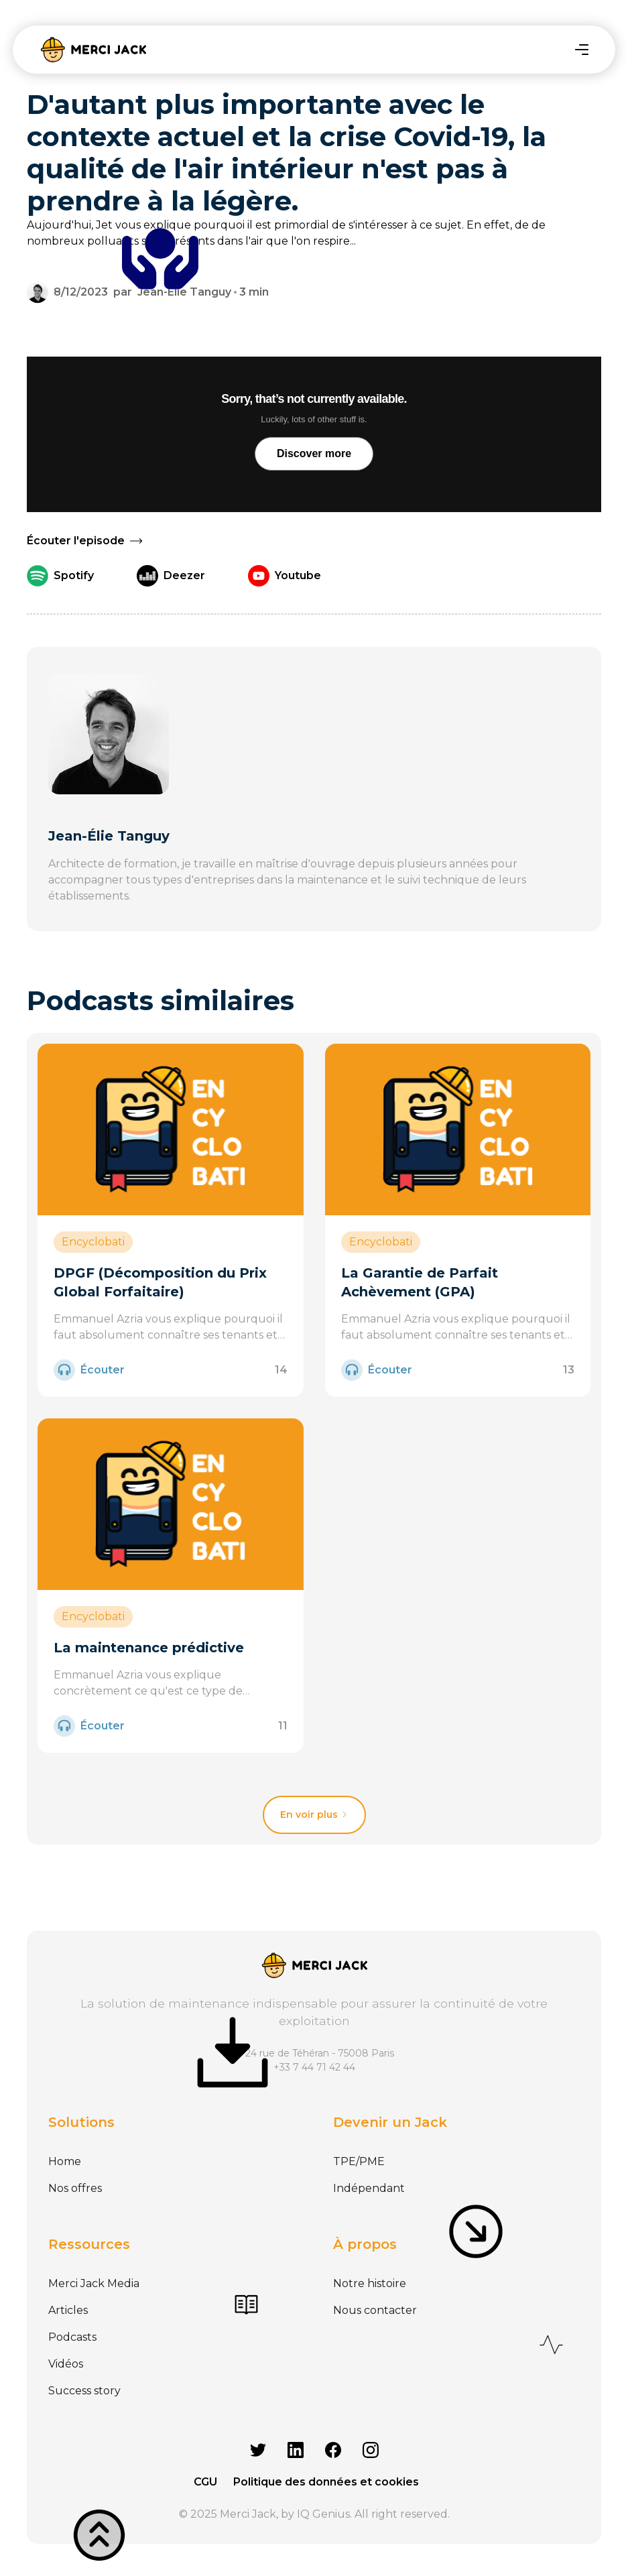 The height and width of the screenshot is (2576, 628). What do you see at coordinates (160, 259) in the screenshot?
I see `access community support or care services` at bounding box center [160, 259].